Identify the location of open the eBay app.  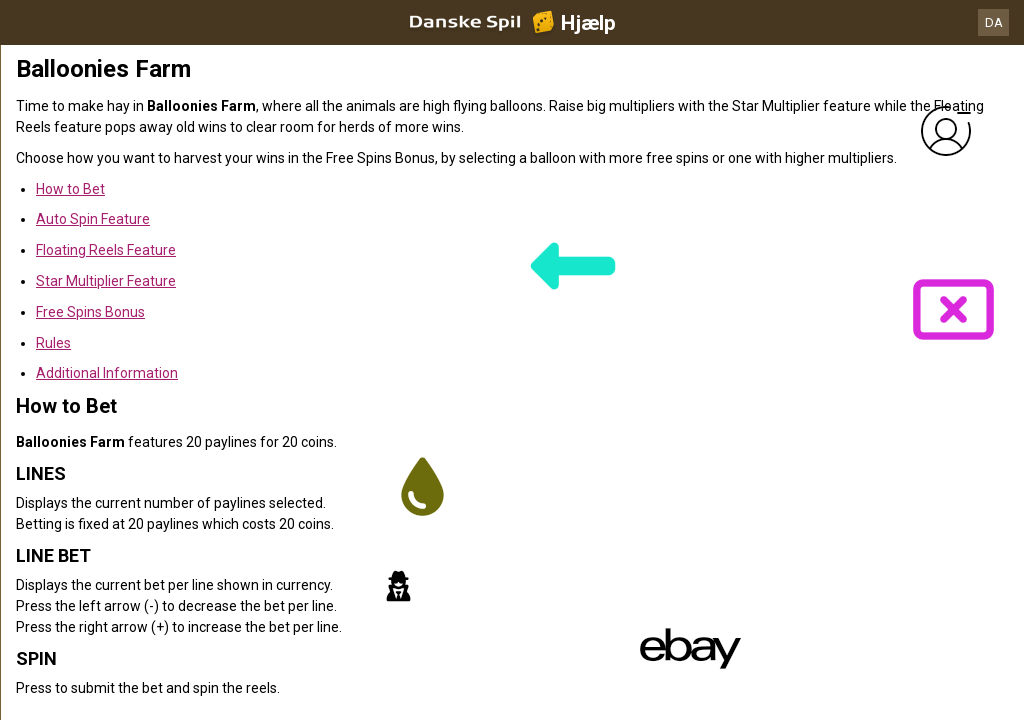
(690, 648).